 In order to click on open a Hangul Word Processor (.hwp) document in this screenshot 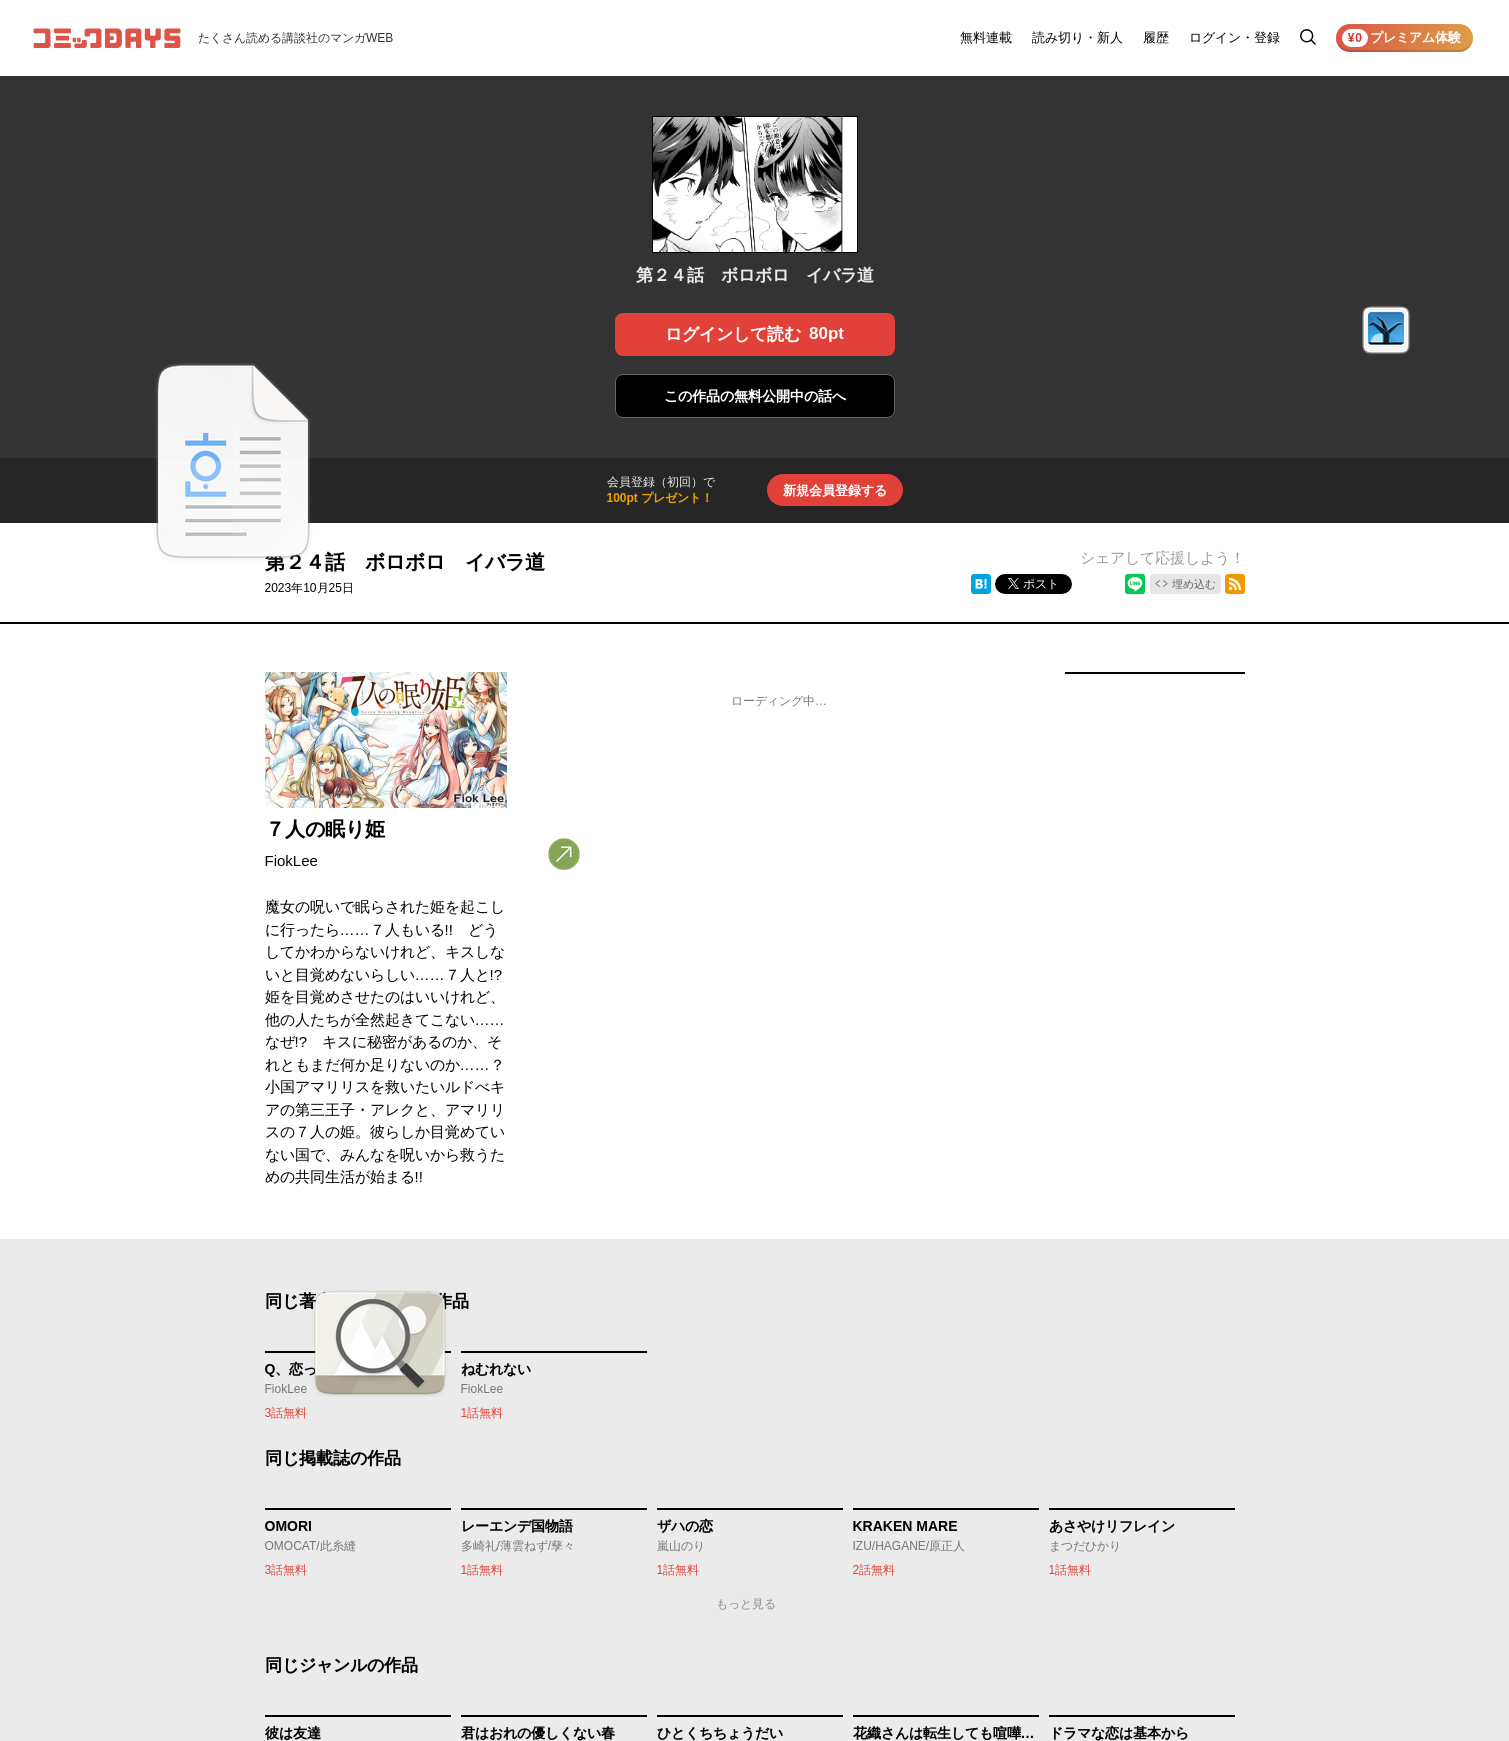, I will do `click(233, 461)`.